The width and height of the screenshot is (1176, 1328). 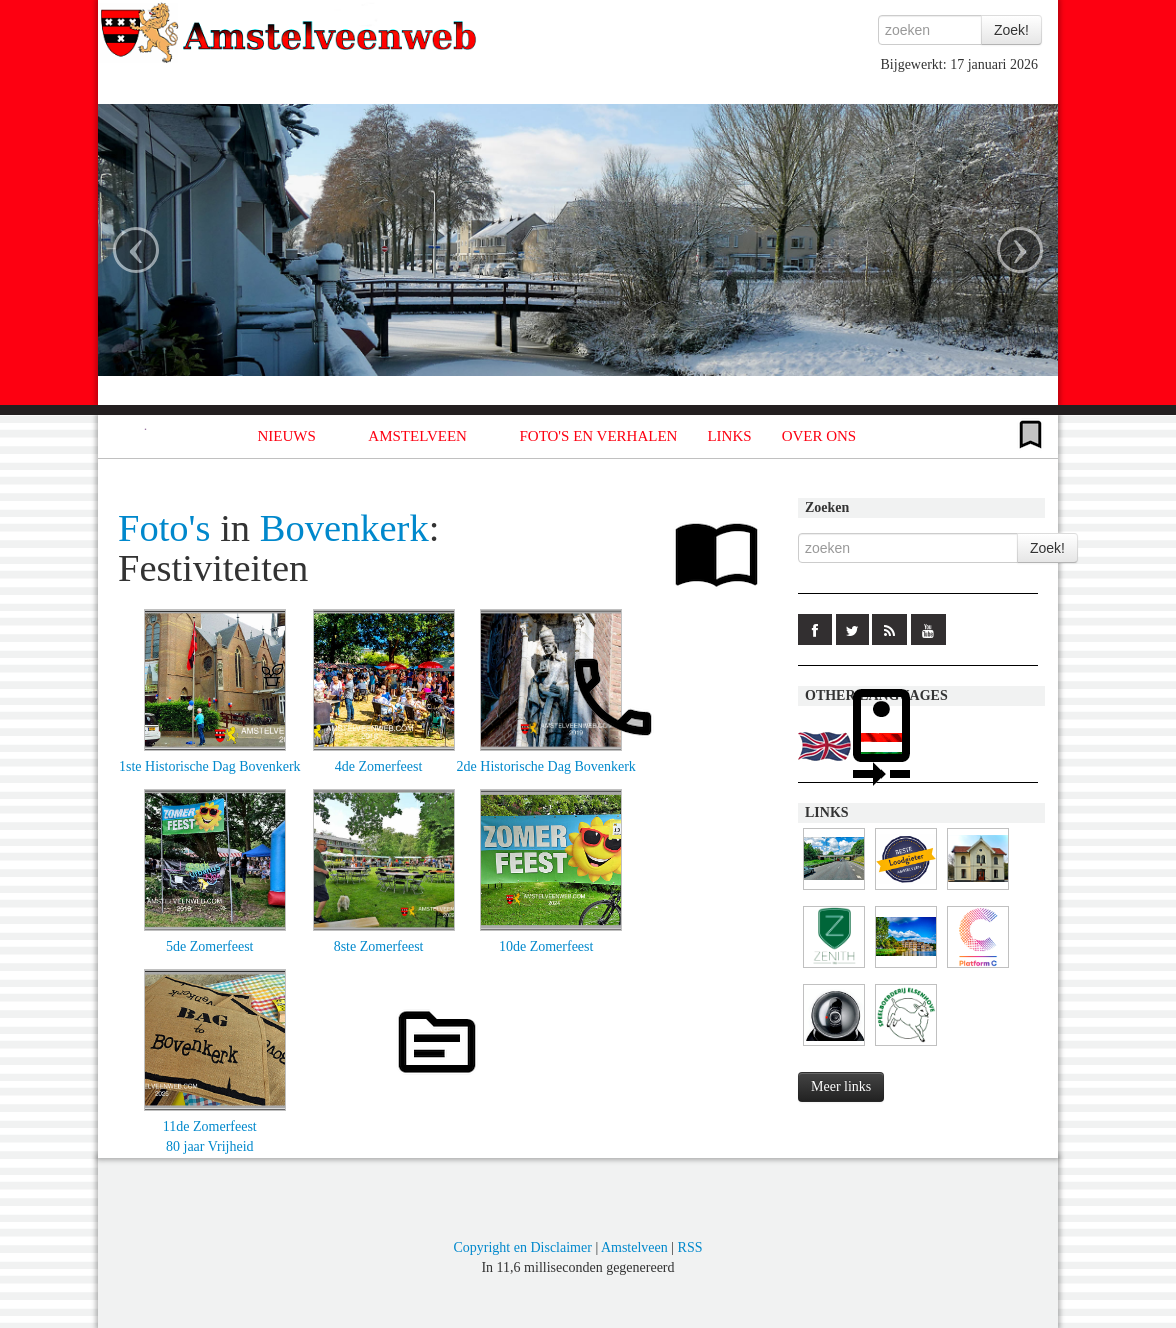 What do you see at coordinates (1030, 434) in the screenshot?
I see `save this item for later` at bounding box center [1030, 434].